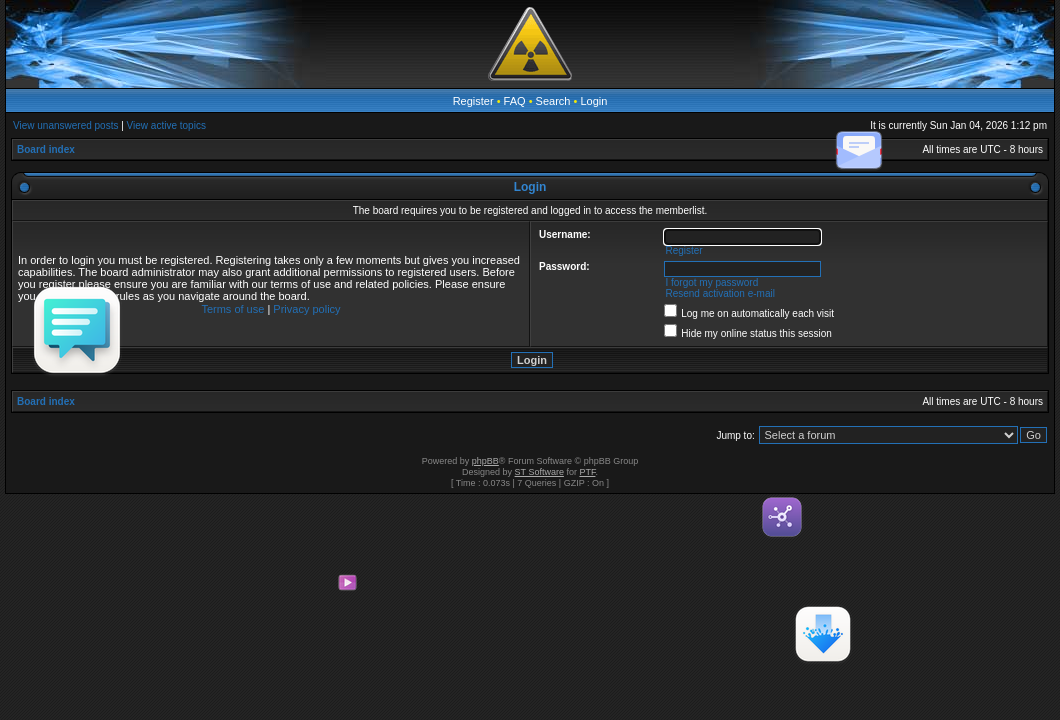  Describe the element at coordinates (347, 582) in the screenshot. I see `open media player application` at that location.